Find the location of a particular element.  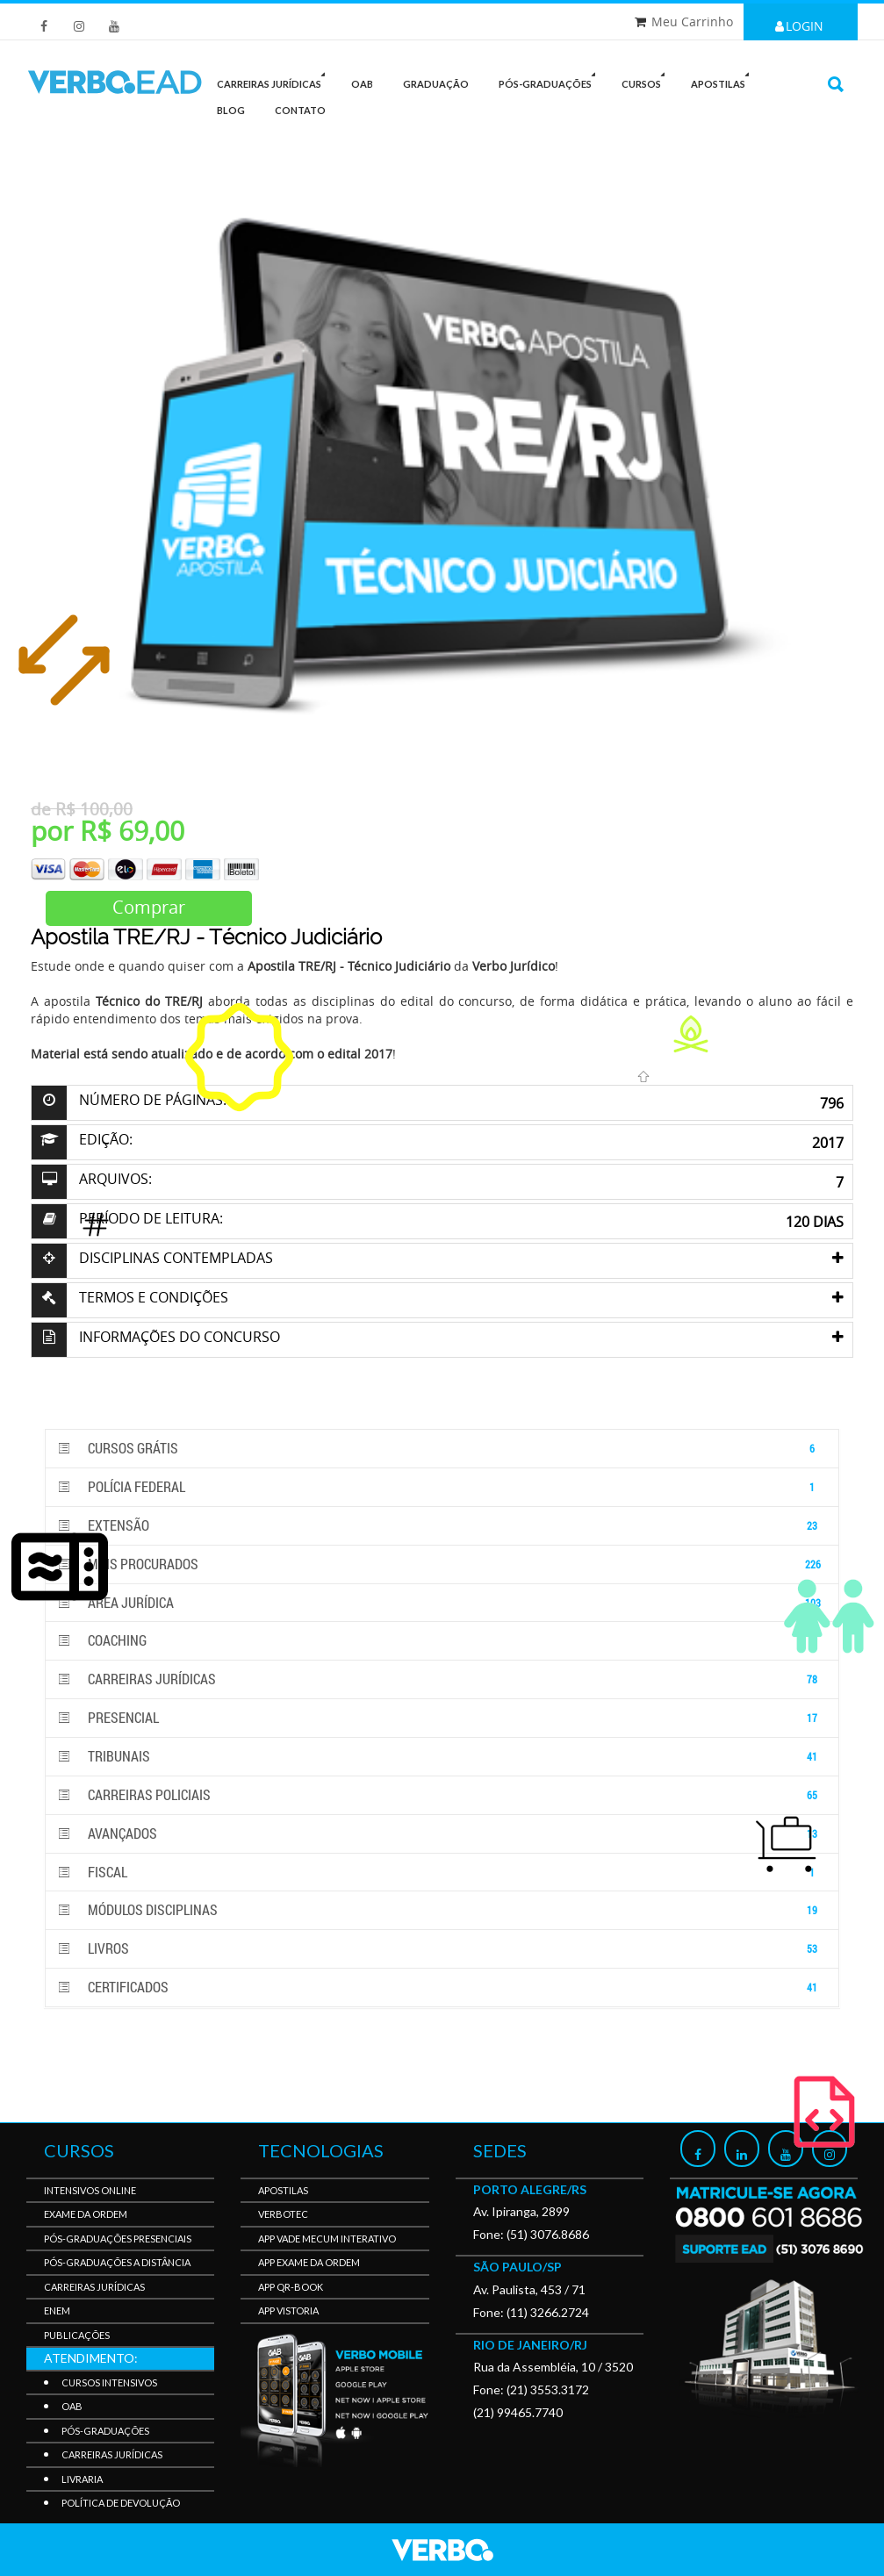

access luggage or baggage services is located at coordinates (785, 1843).